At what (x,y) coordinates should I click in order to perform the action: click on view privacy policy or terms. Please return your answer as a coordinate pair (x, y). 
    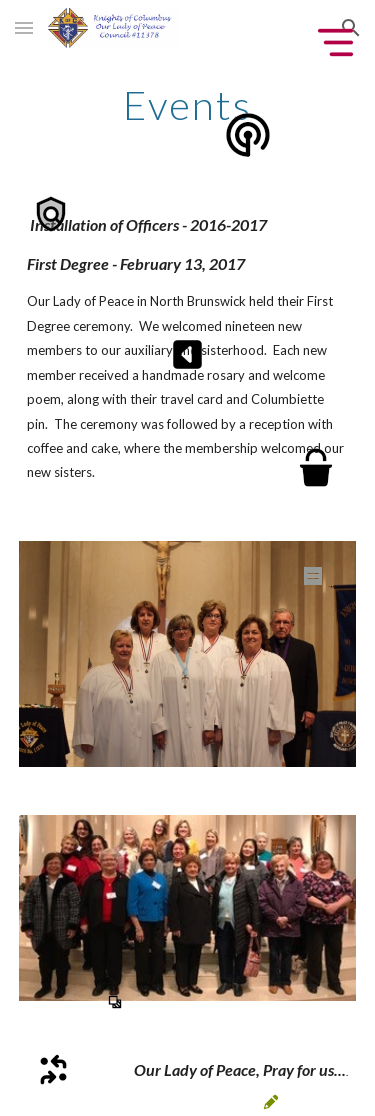
    Looking at the image, I should click on (51, 214).